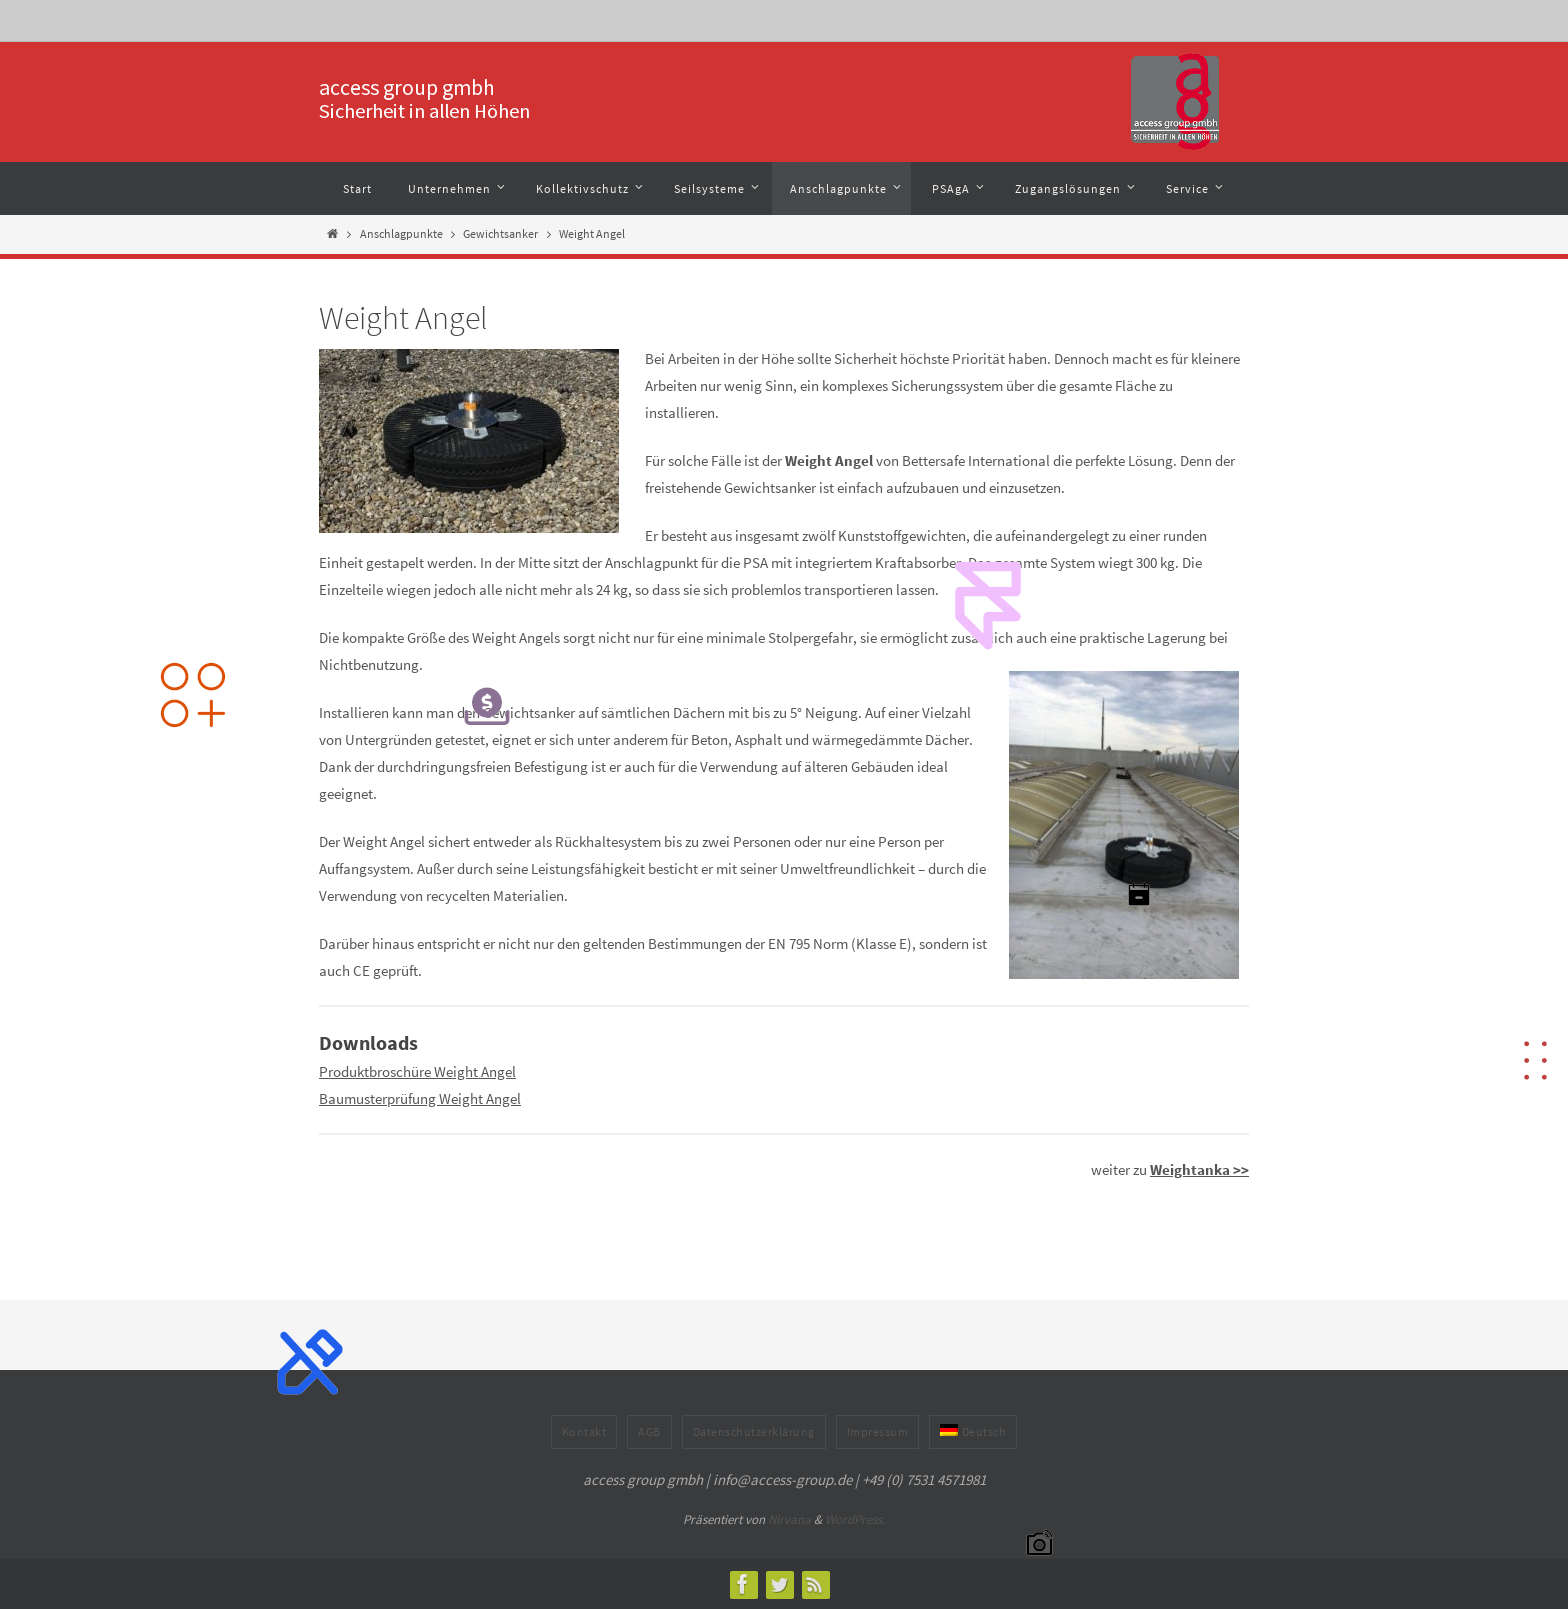 This screenshot has height=1609, width=1568. I want to click on drag to reorder items, so click(1535, 1060).